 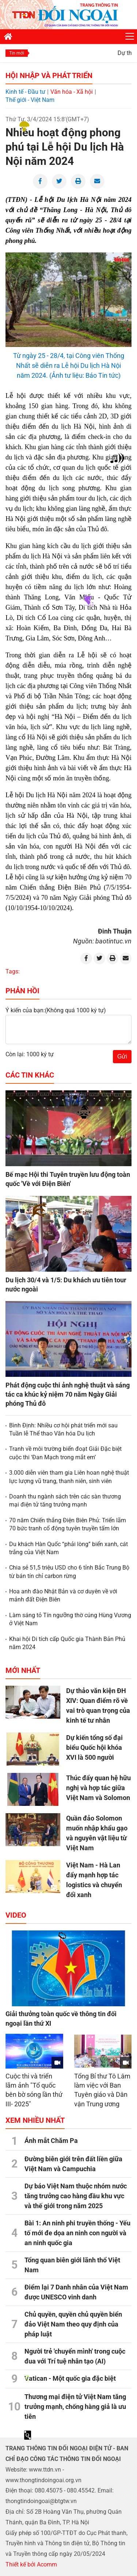 What do you see at coordinates (27, 2378) in the screenshot?
I see `flying fox or zipline activity icon` at bounding box center [27, 2378].